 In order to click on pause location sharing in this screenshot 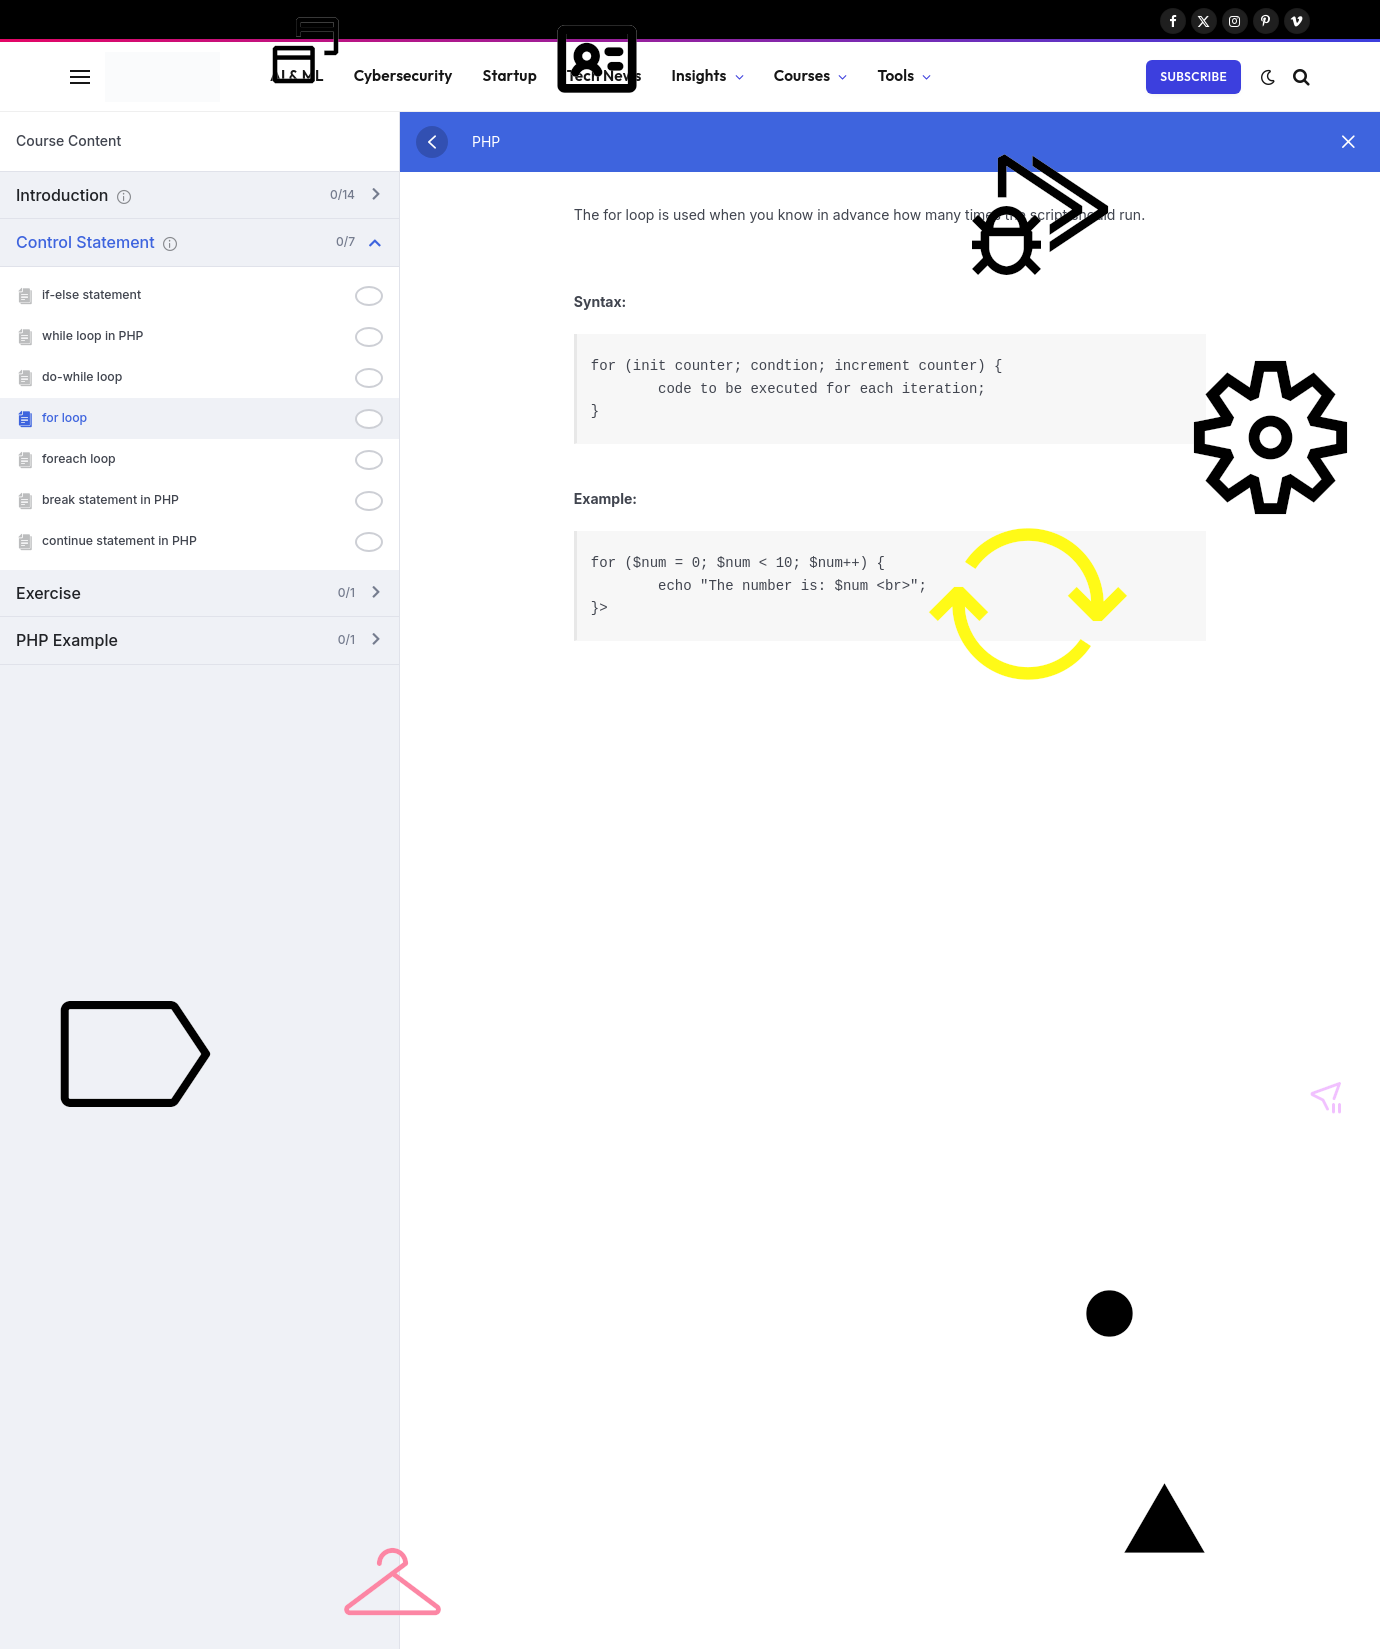, I will do `click(1326, 1097)`.